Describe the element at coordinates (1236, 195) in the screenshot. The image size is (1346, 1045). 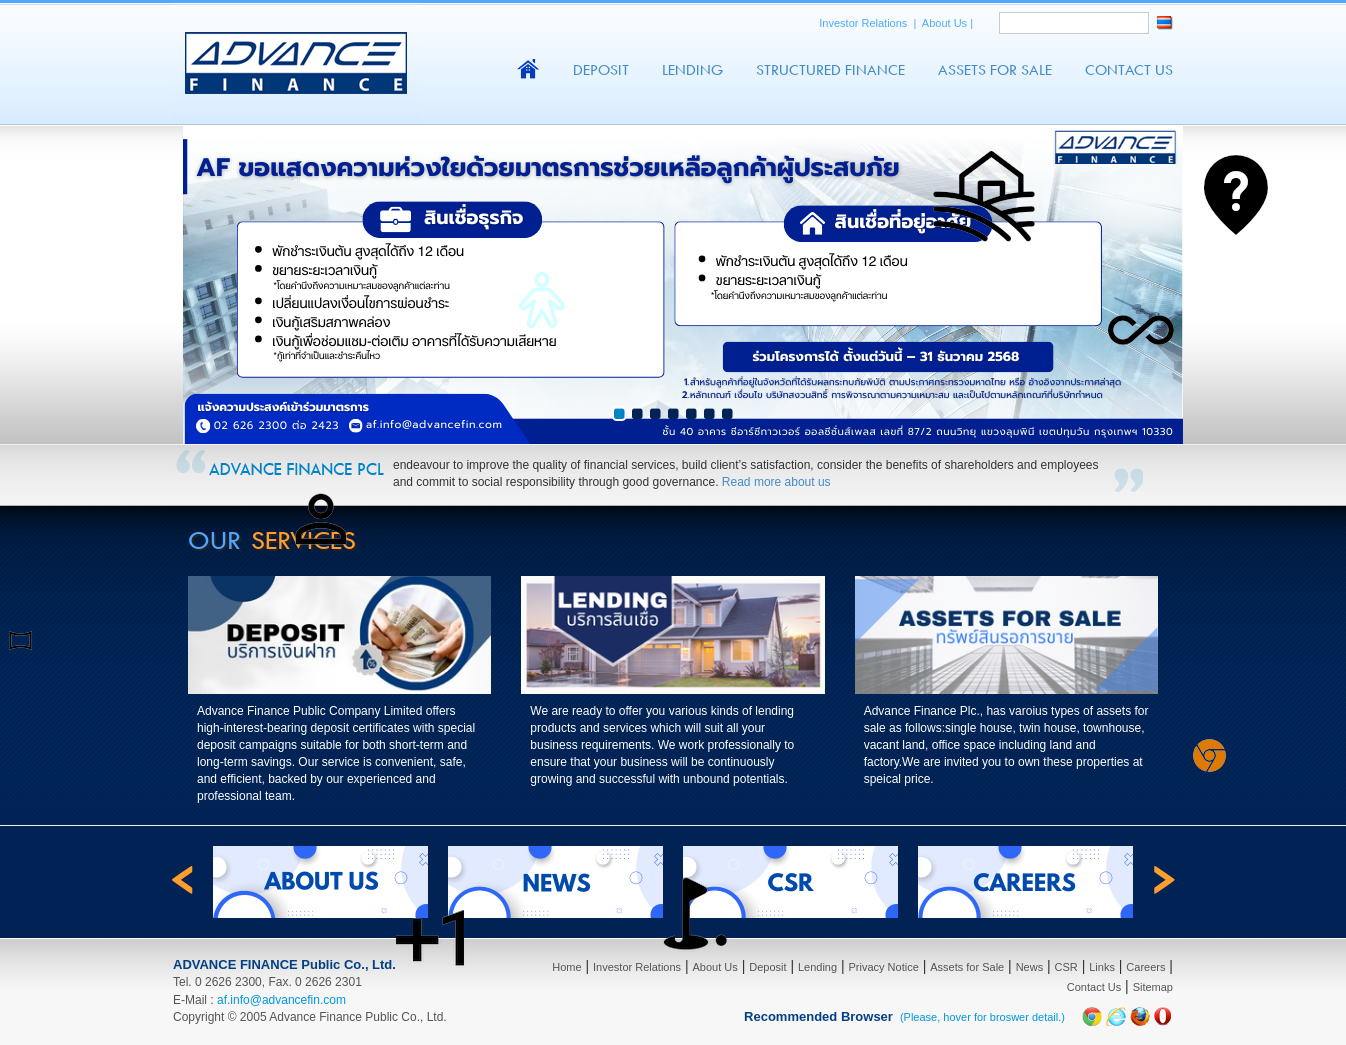
I see `indicates an unknown or unidentified location` at that location.